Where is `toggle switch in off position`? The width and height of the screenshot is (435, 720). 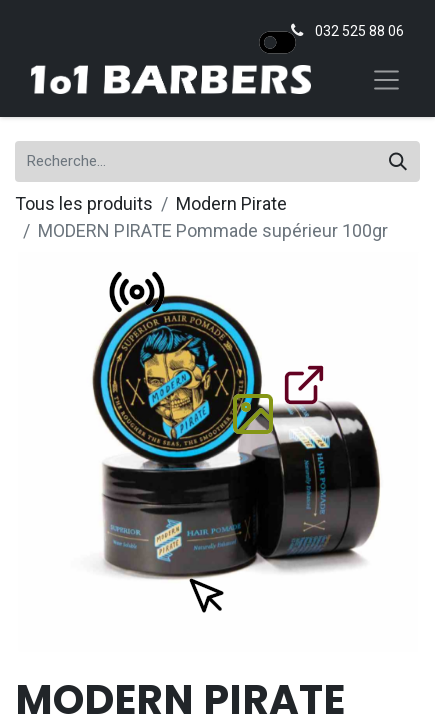
toggle switch in off position is located at coordinates (277, 42).